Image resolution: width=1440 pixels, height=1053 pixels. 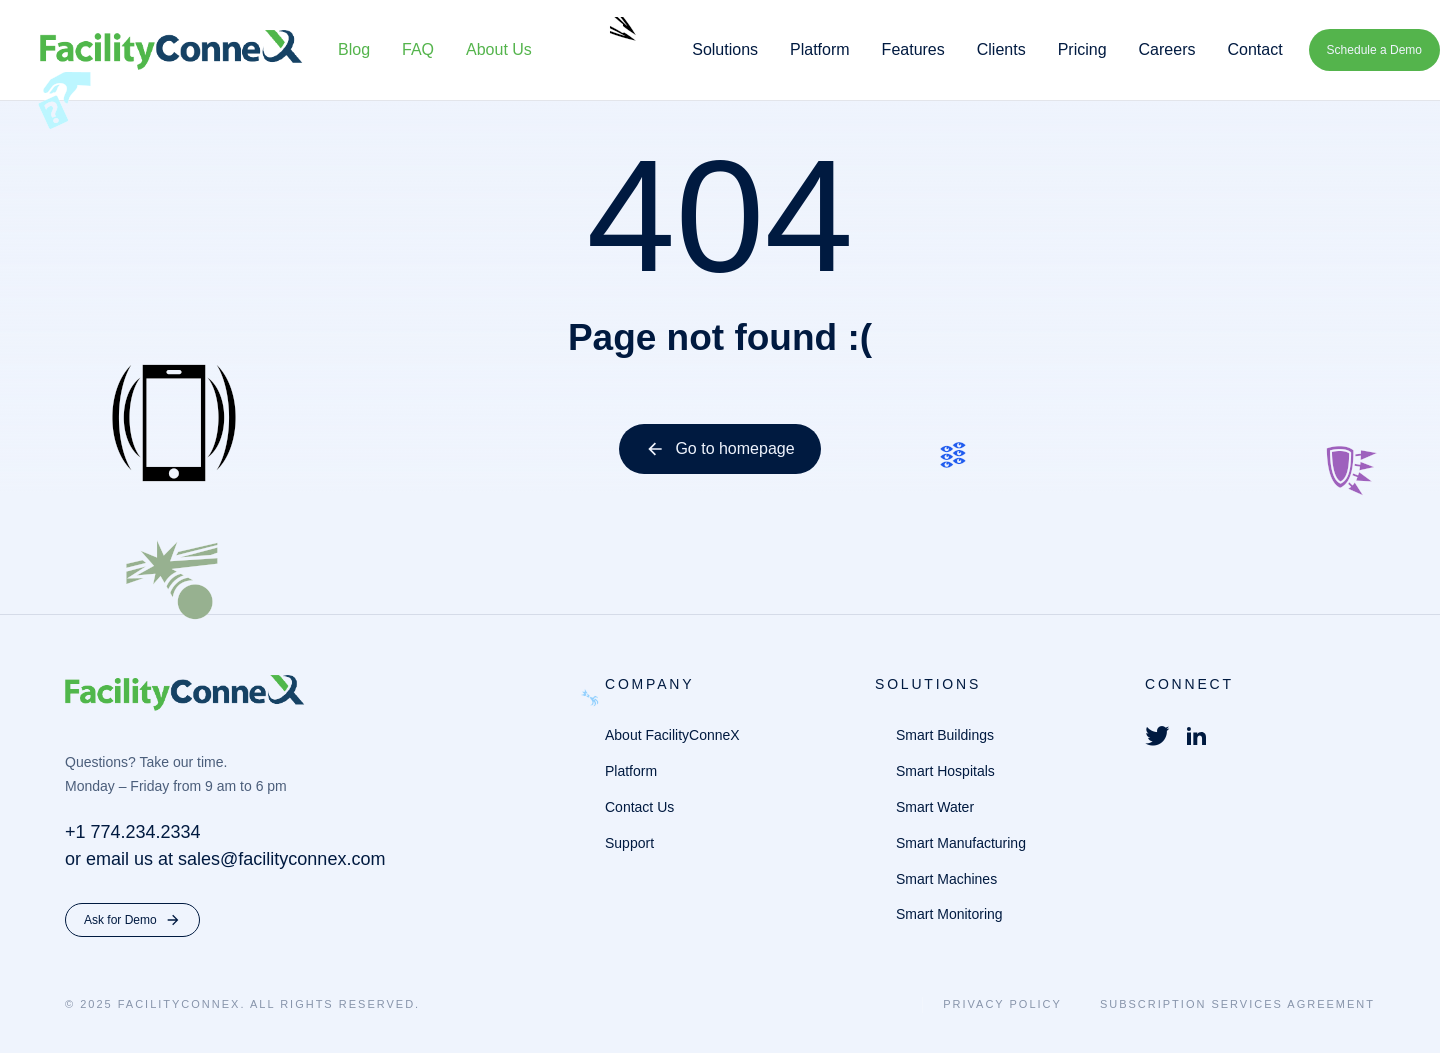 What do you see at coordinates (953, 455) in the screenshot?
I see `indicates a multi-view or surveillance mode` at bounding box center [953, 455].